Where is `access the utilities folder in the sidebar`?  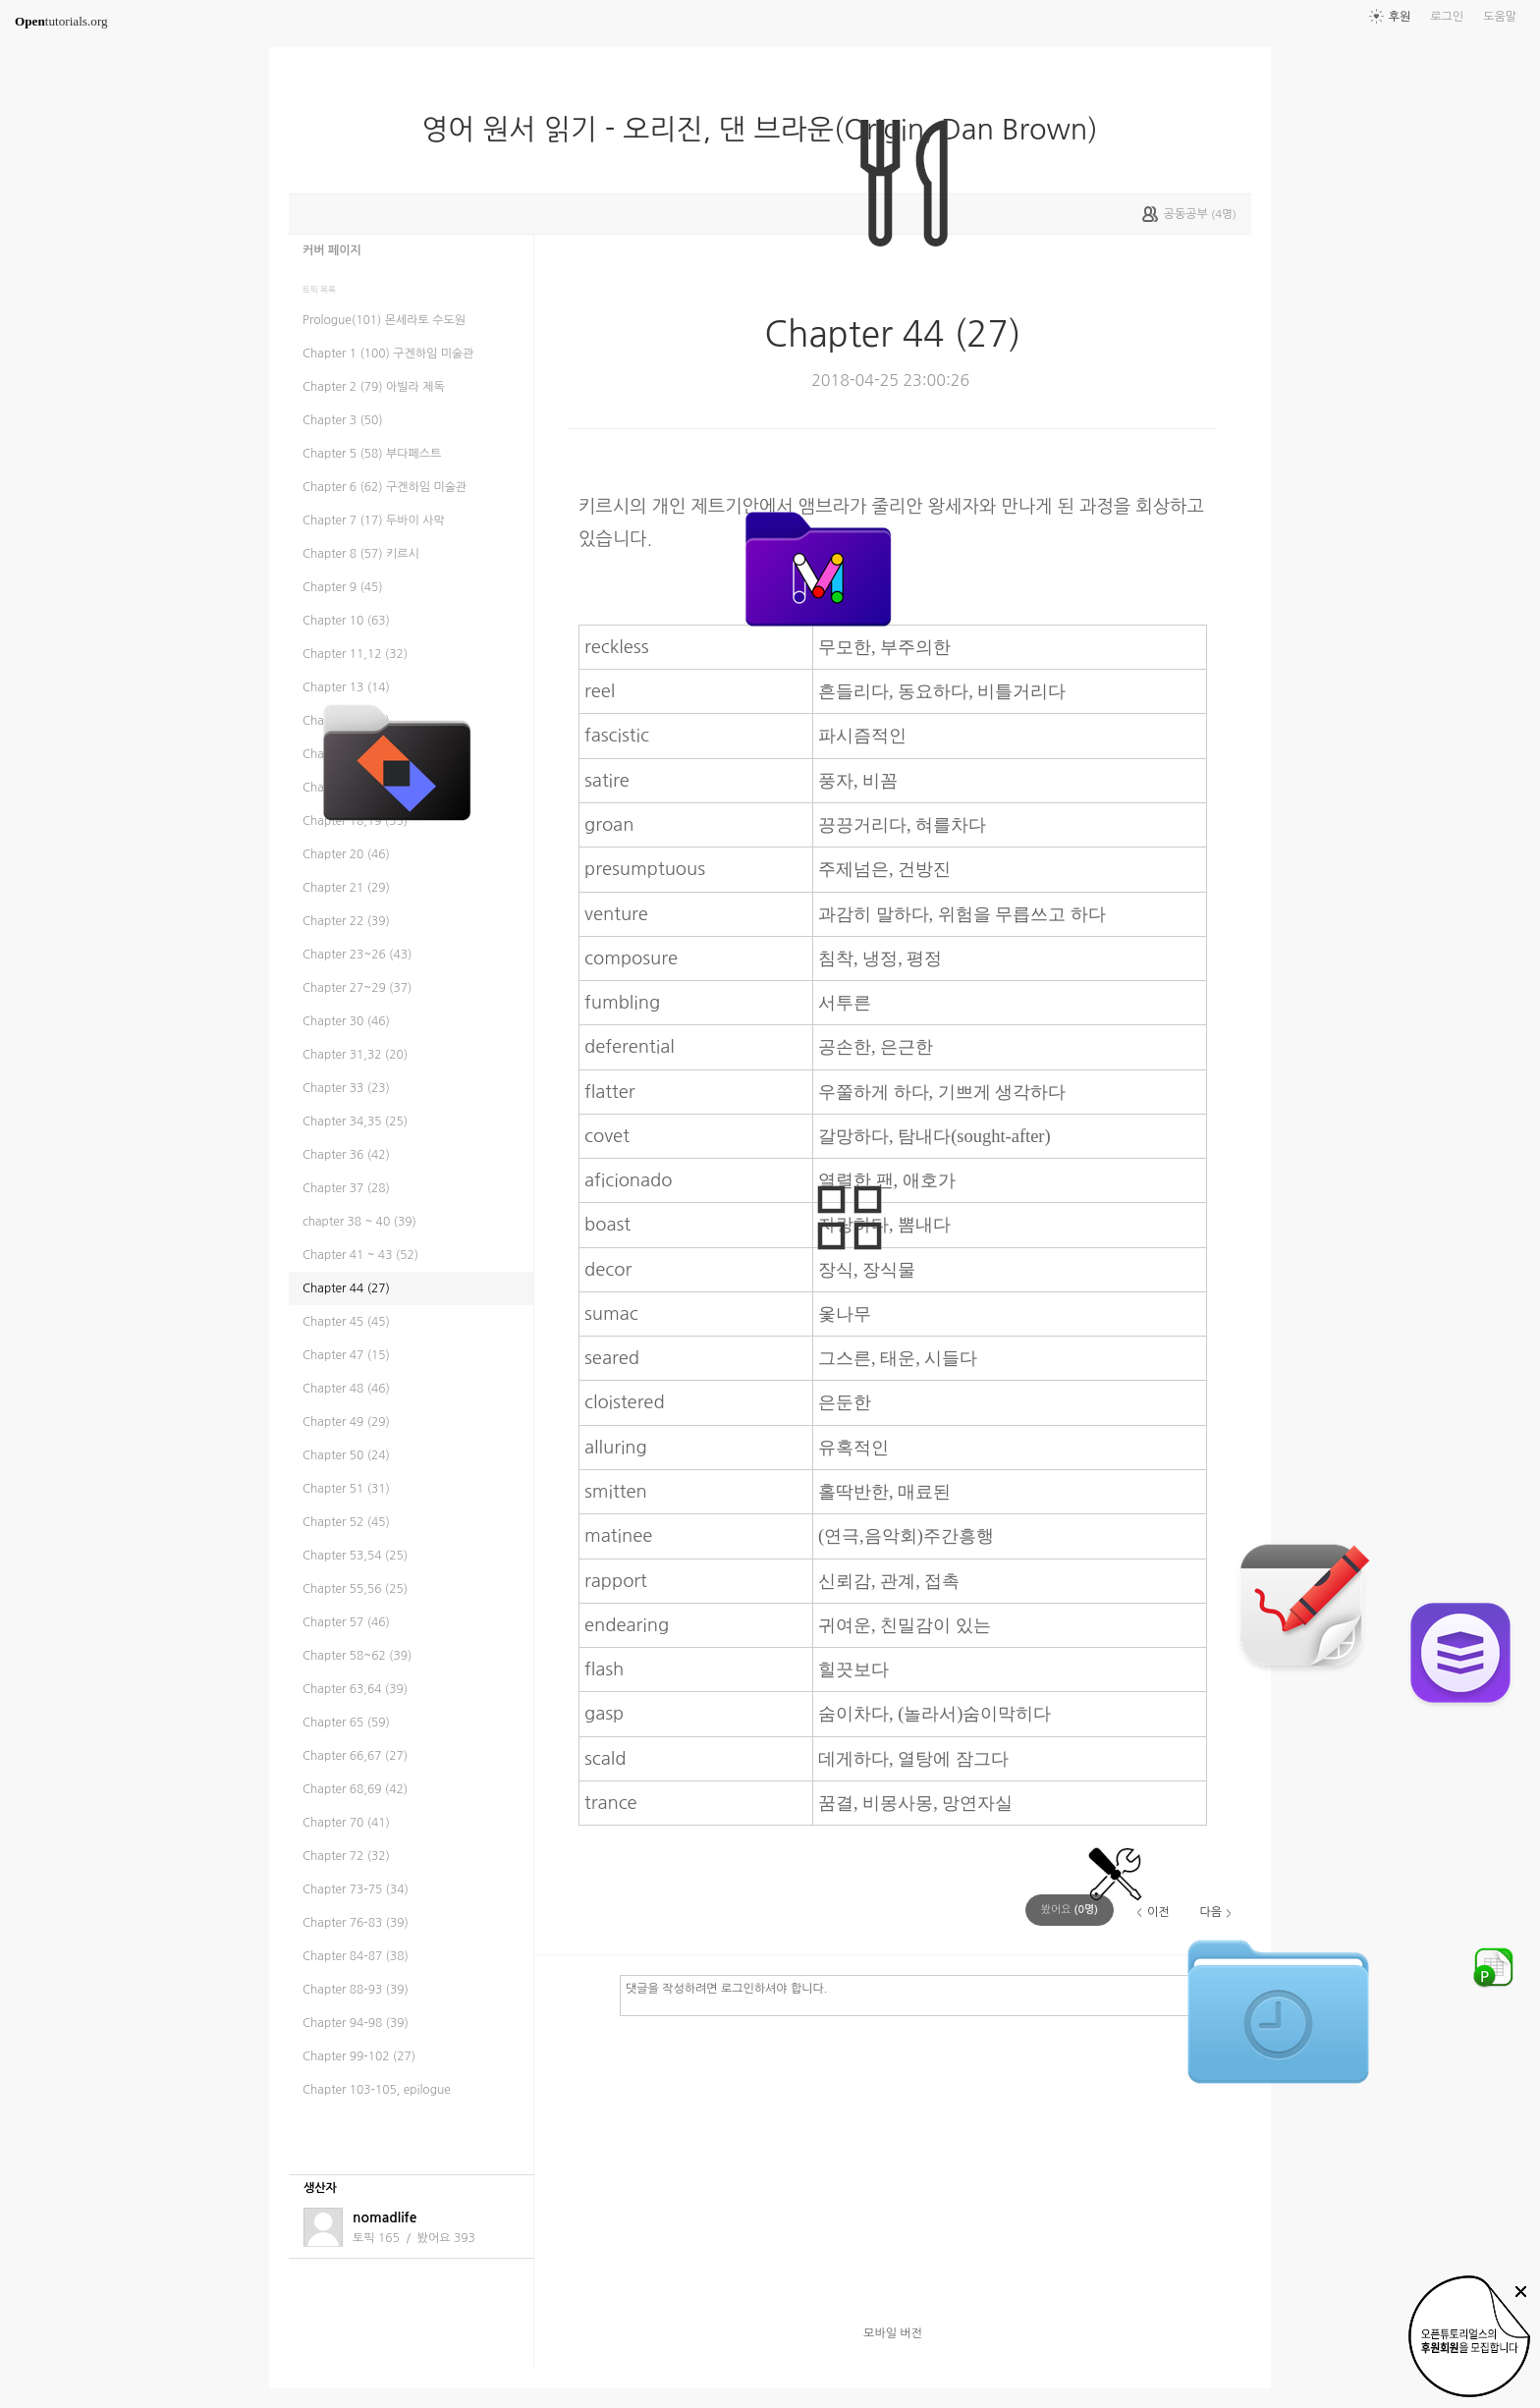
access the utilities folder in the sidebar is located at coordinates (1115, 1874).